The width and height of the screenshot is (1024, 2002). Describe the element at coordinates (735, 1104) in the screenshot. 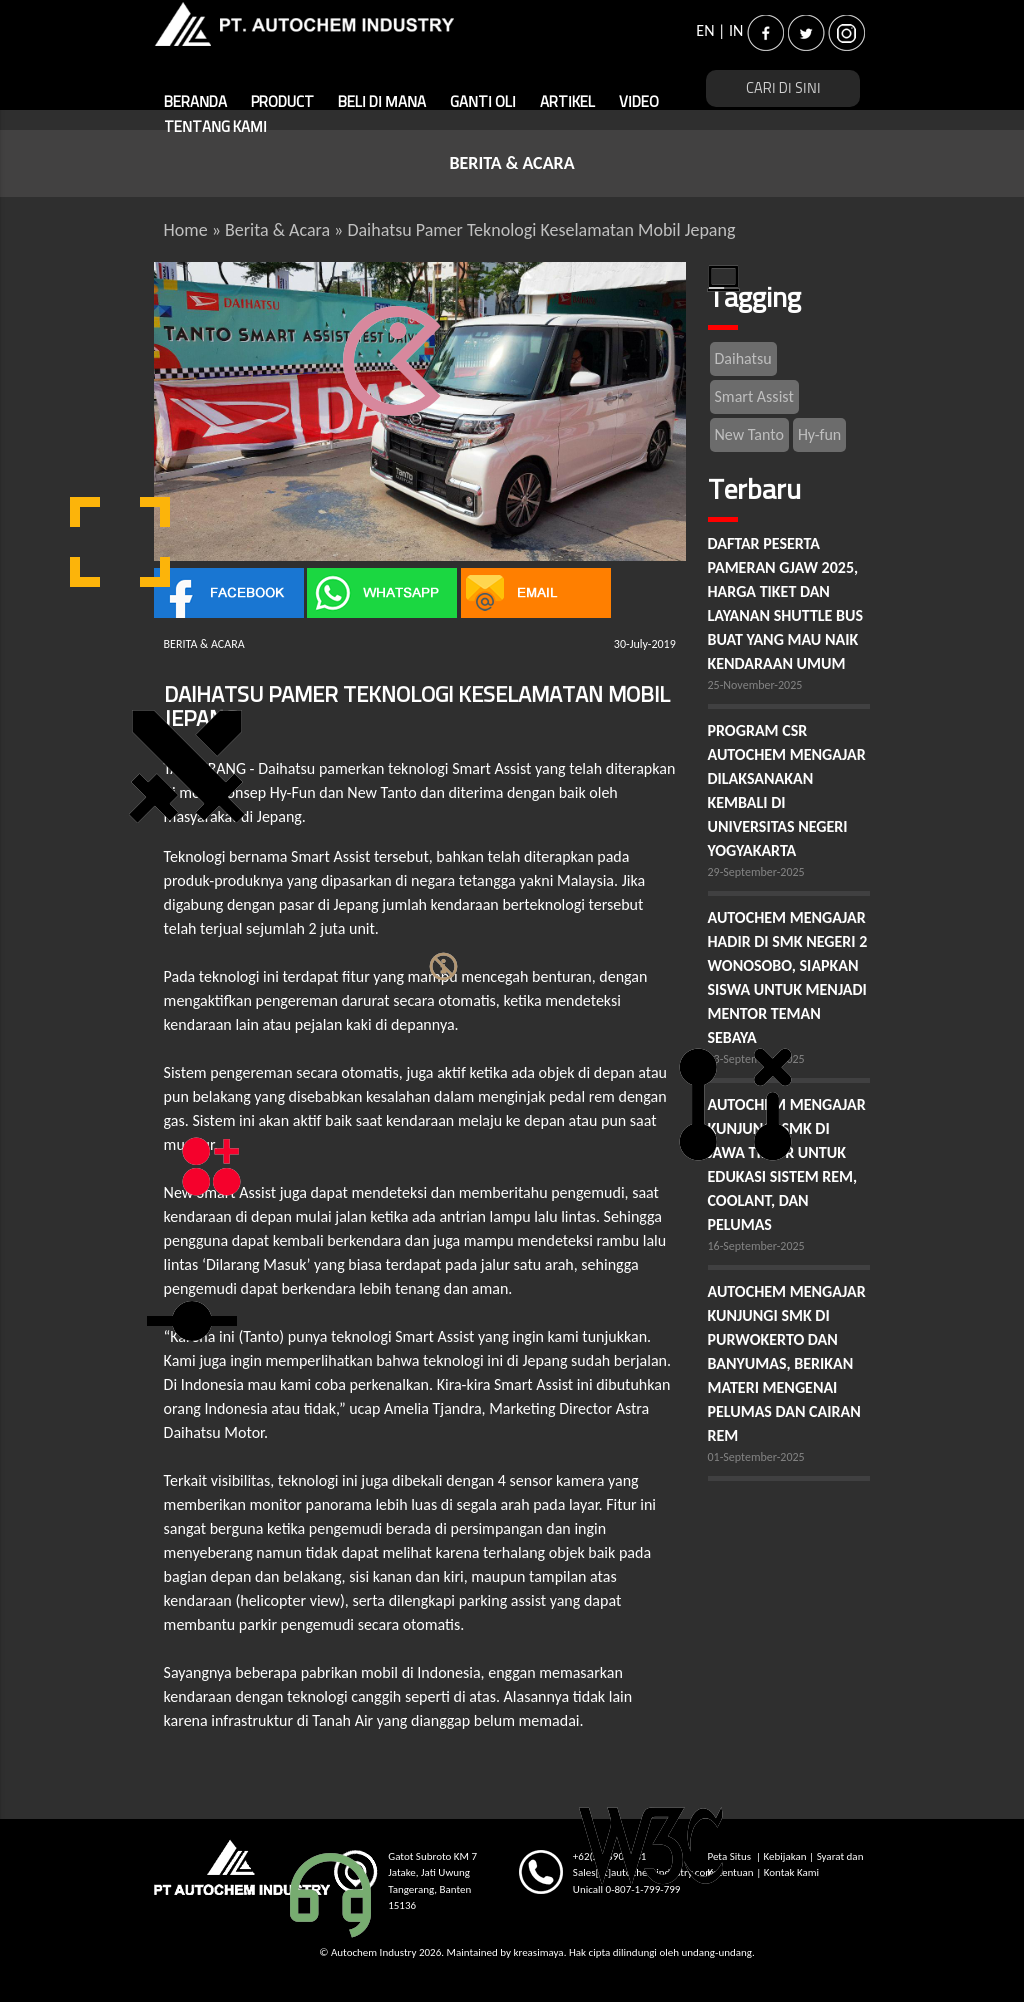

I see `close or reject a pull request` at that location.